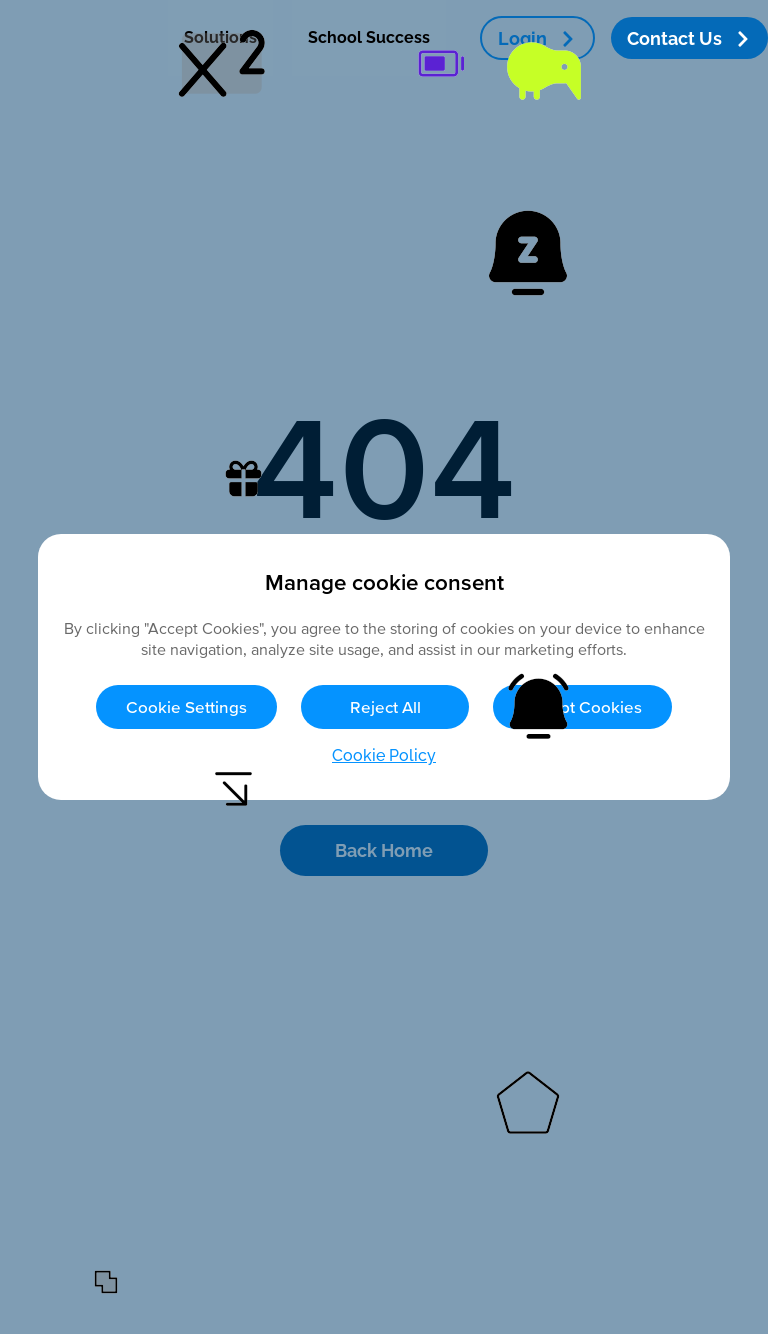 This screenshot has height=1334, width=768. Describe the element at coordinates (528, 1105) in the screenshot. I see `a pentagon shape indicator` at that location.